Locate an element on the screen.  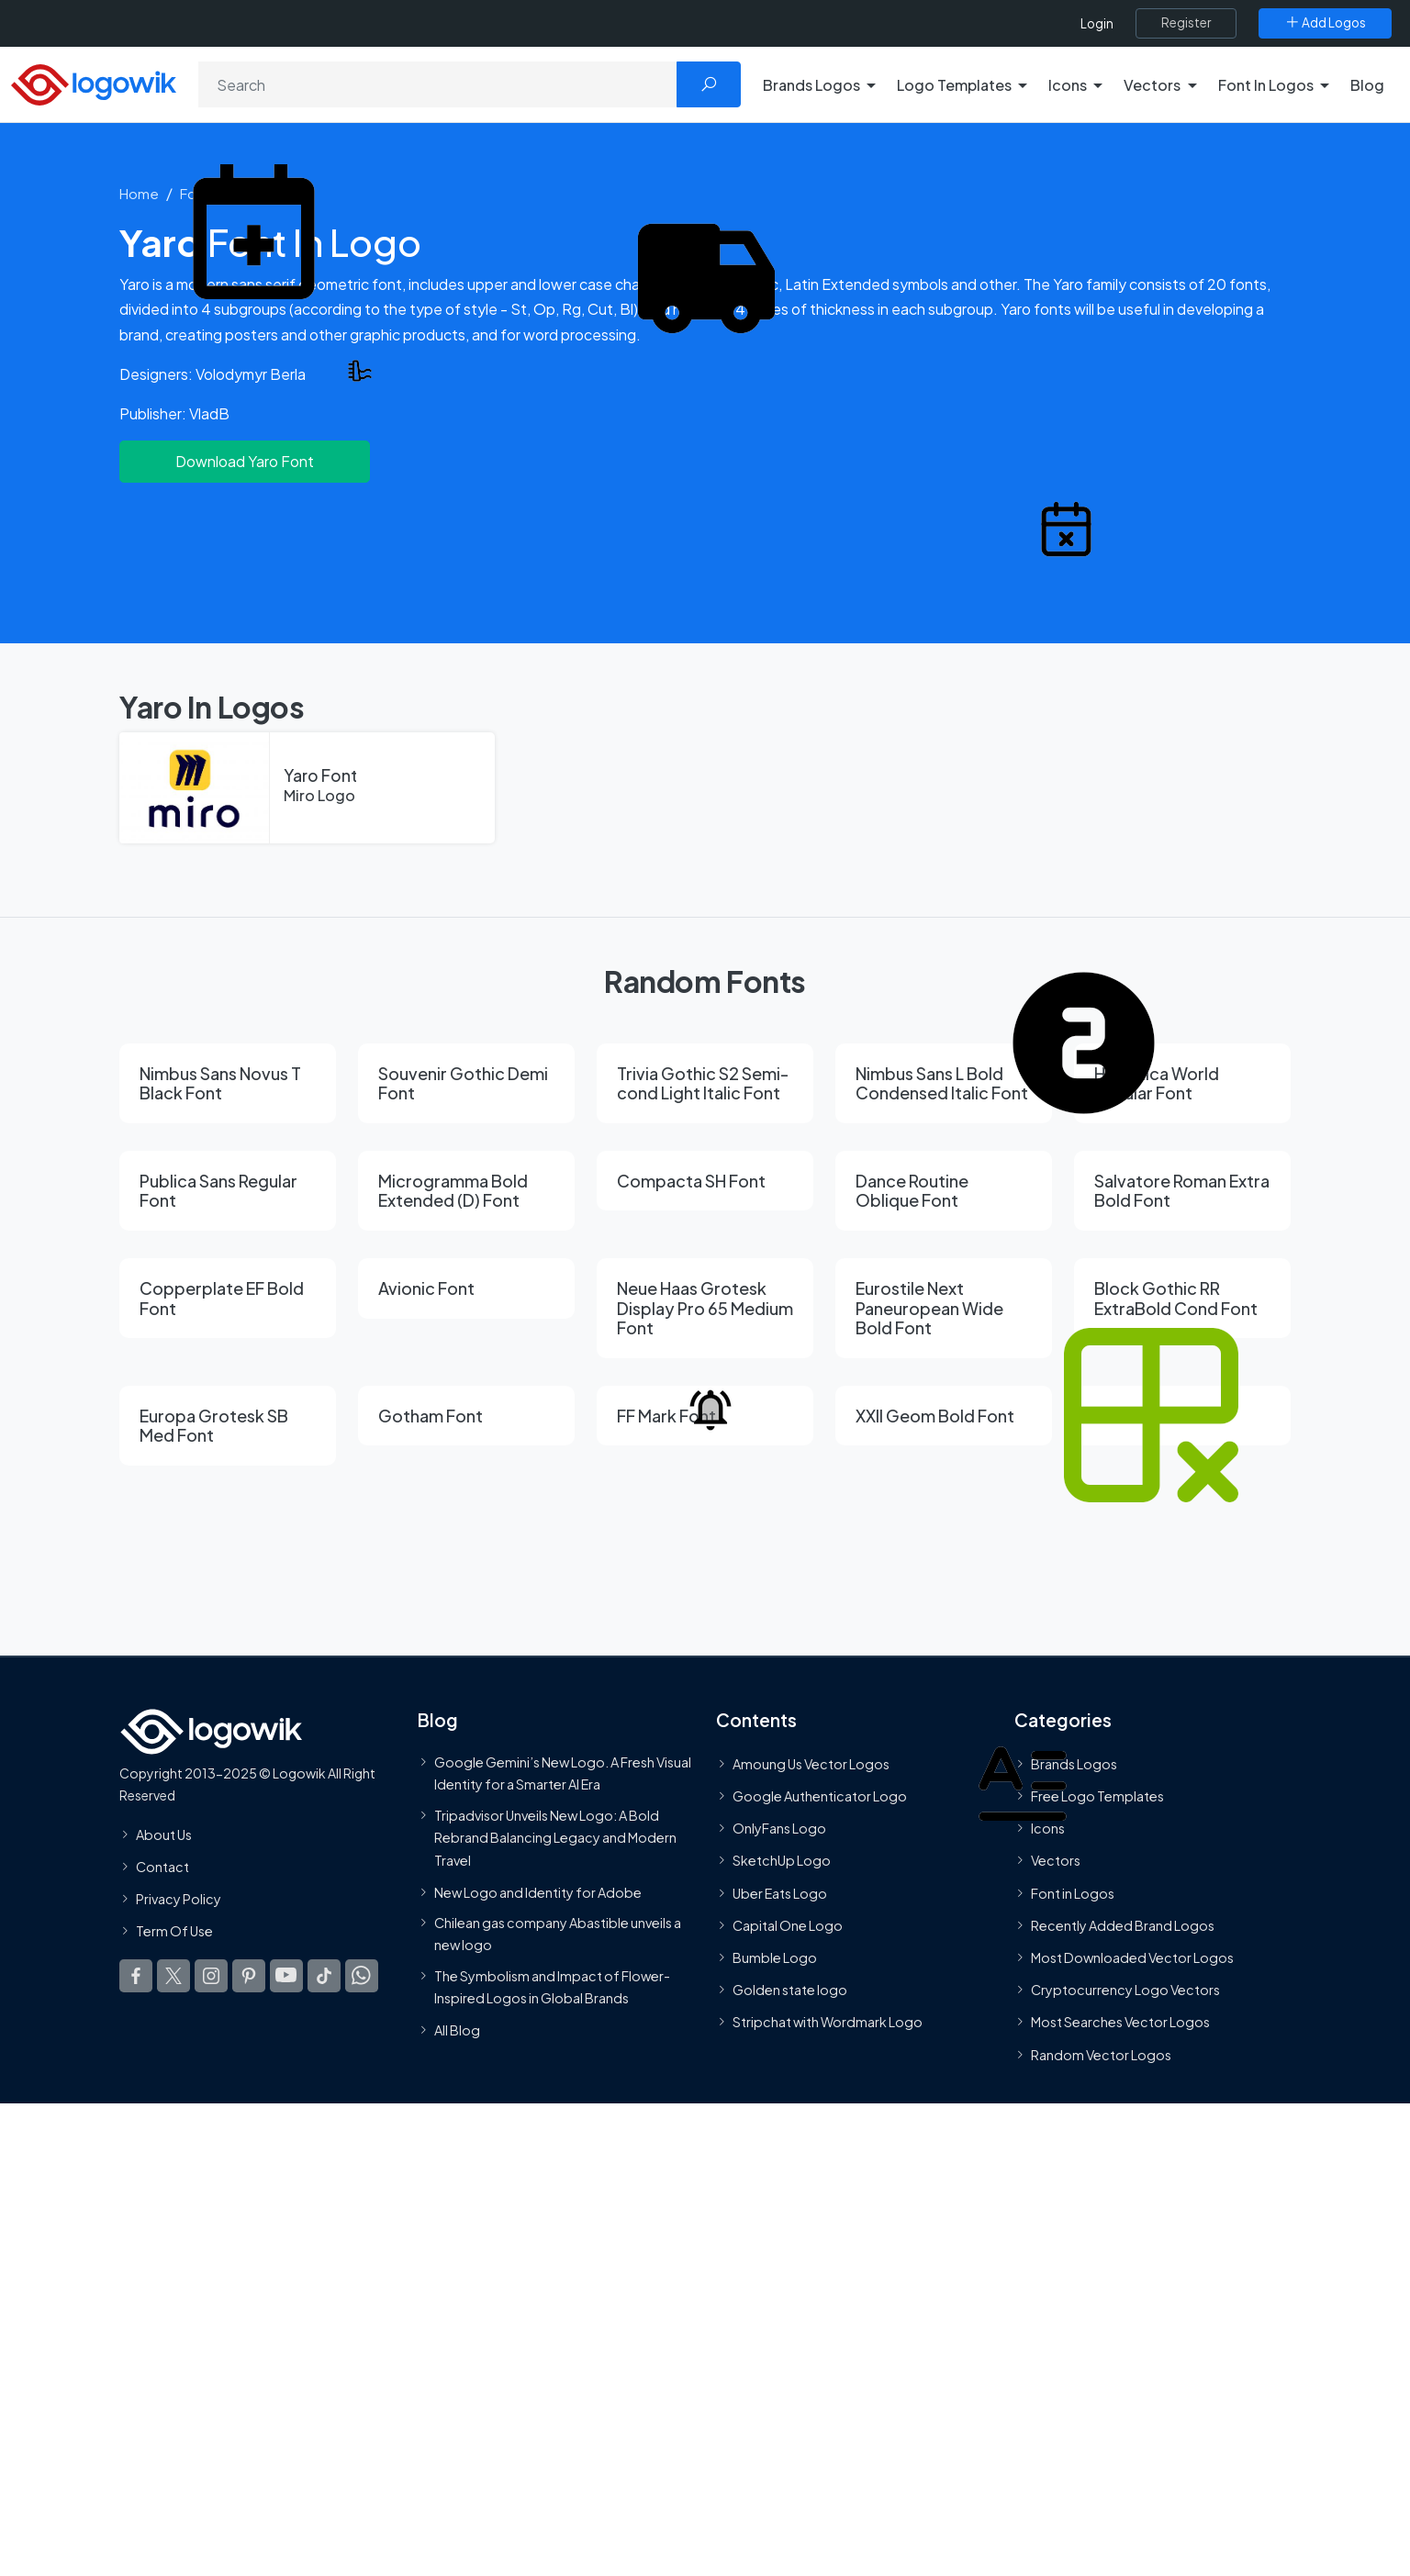
track your delivery status is located at coordinates (706, 278).